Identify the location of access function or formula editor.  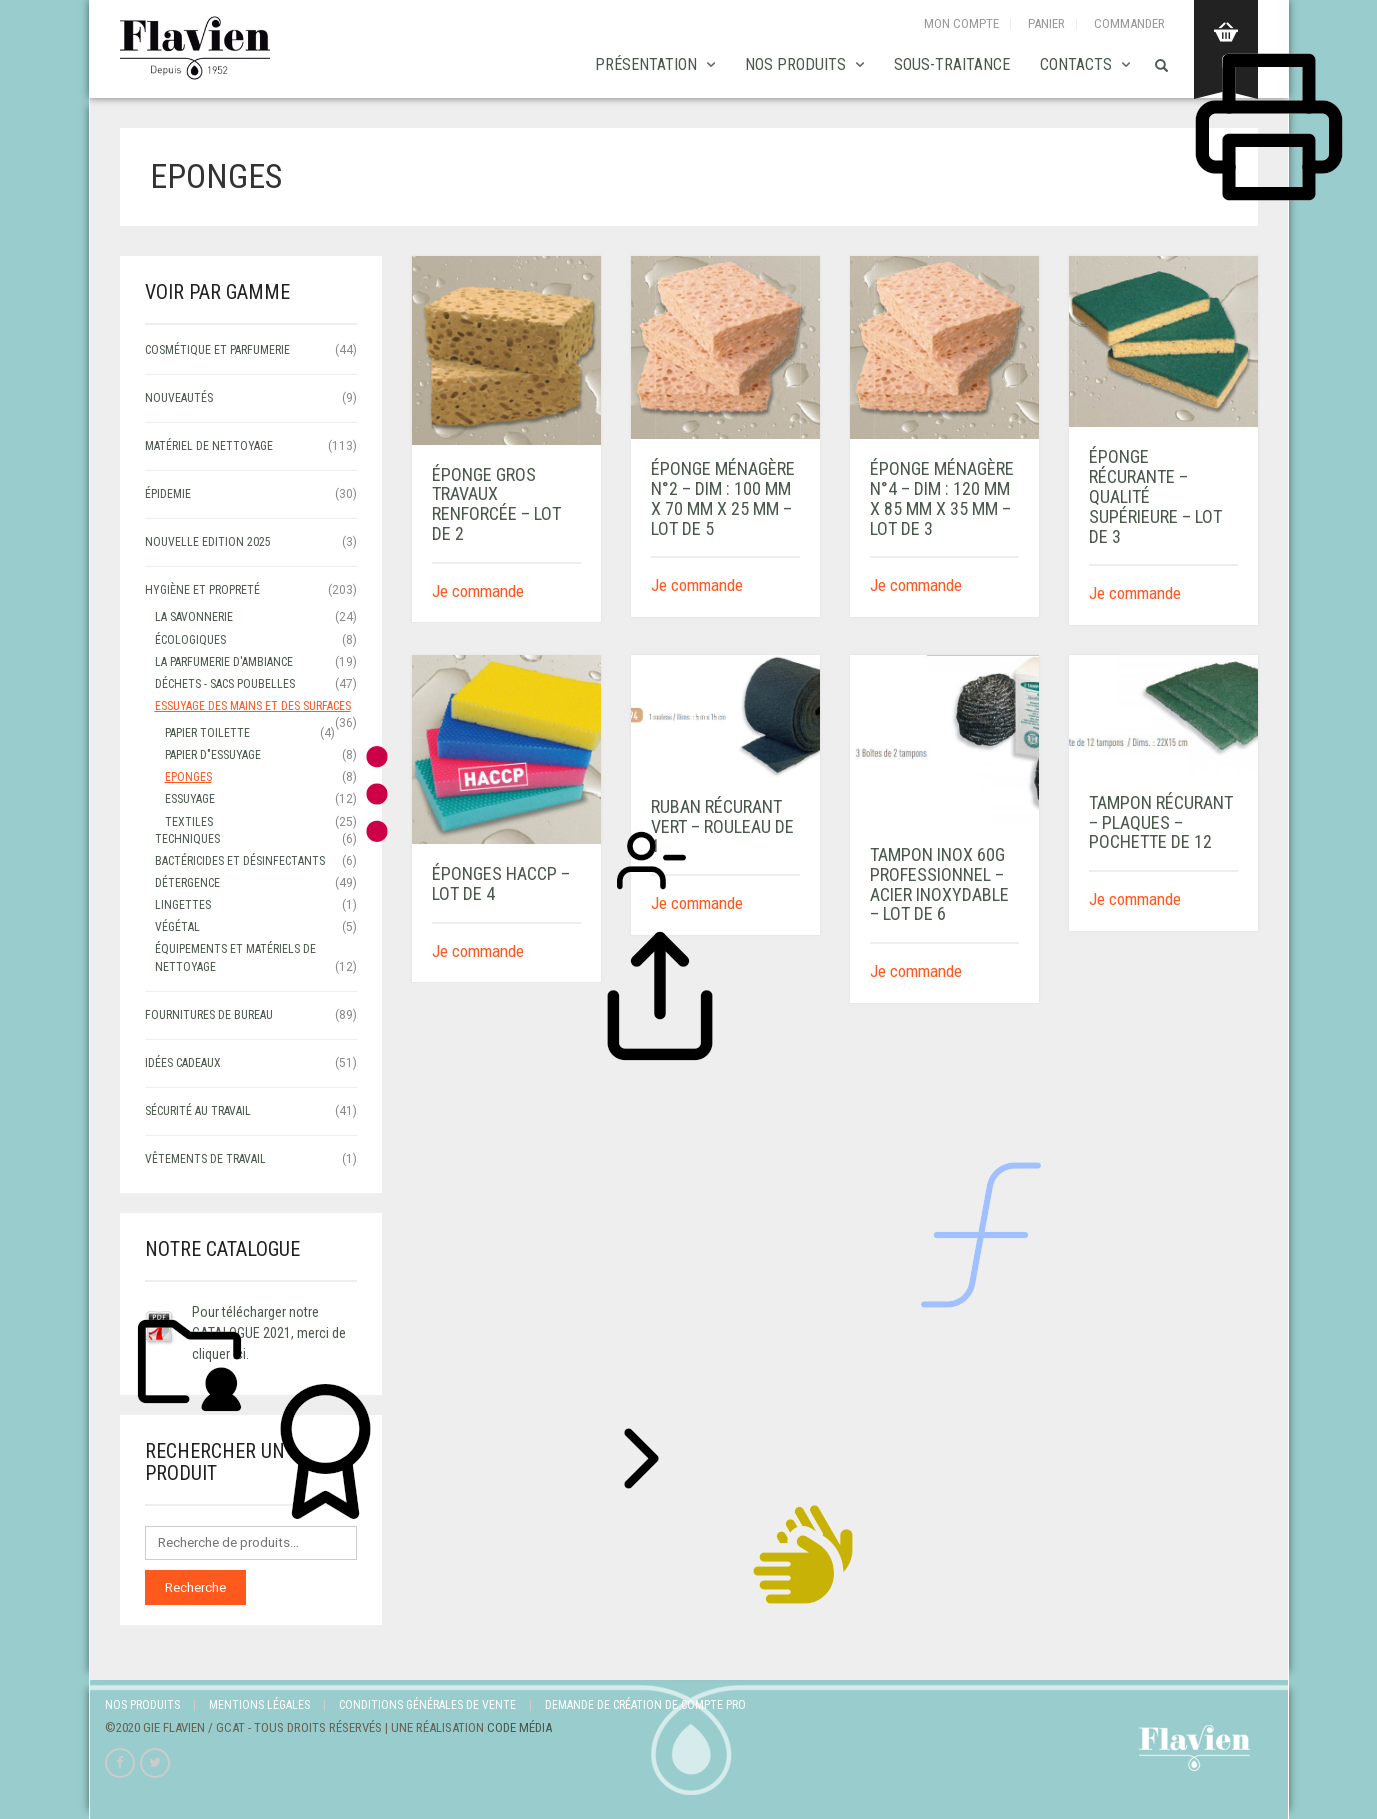
(981, 1235).